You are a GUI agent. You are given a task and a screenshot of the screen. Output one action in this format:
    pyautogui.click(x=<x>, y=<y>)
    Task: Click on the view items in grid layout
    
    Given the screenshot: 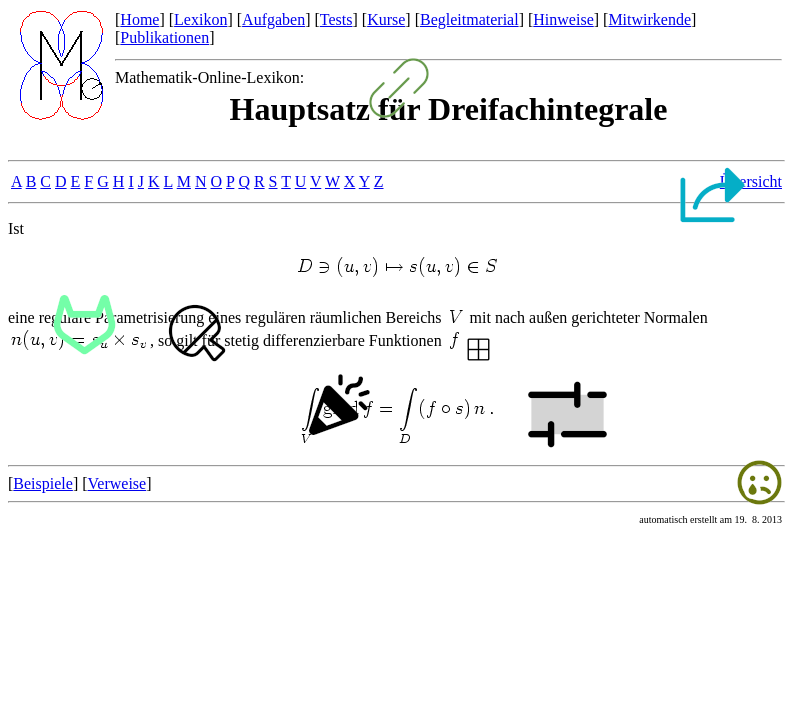 What is the action you would take?
    pyautogui.click(x=478, y=349)
    